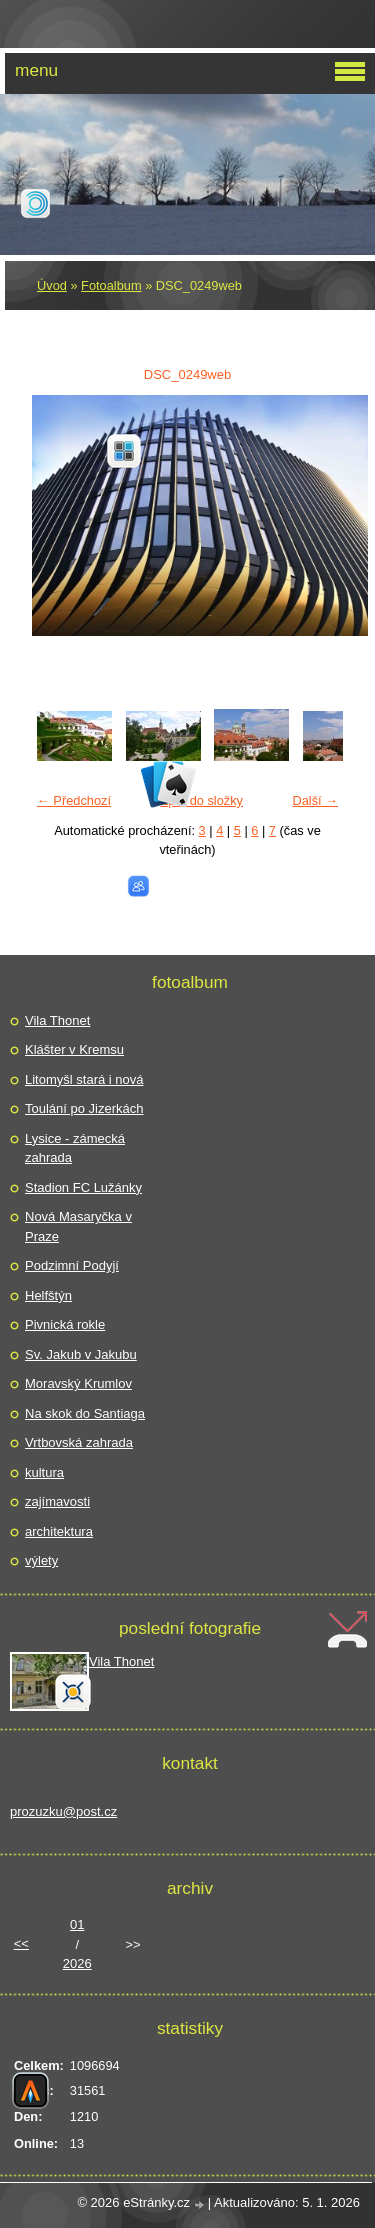 Image resolution: width=375 pixels, height=2228 pixels. Describe the element at coordinates (138, 886) in the screenshot. I see `manage user accounts and profiles` at that location.